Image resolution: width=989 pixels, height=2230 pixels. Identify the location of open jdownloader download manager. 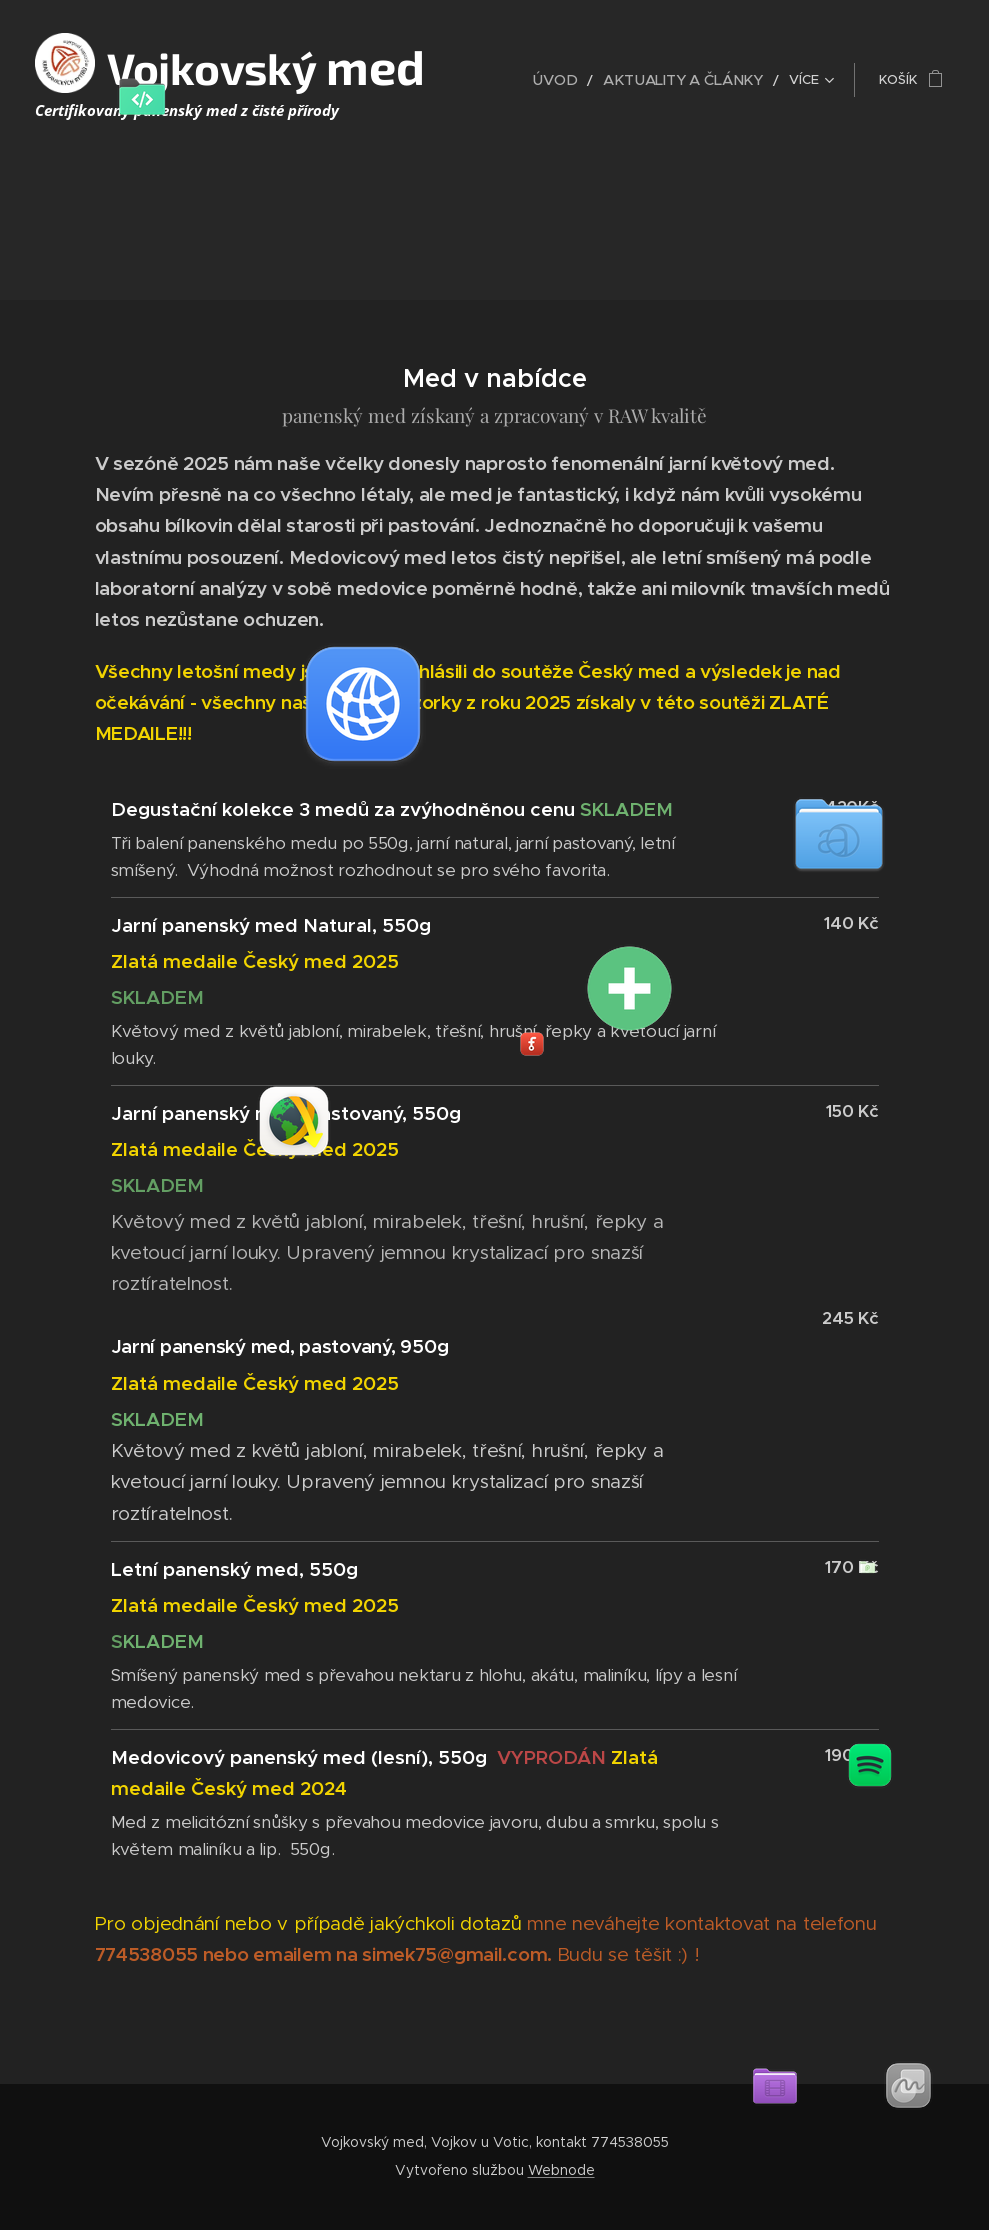
(294, 1121).